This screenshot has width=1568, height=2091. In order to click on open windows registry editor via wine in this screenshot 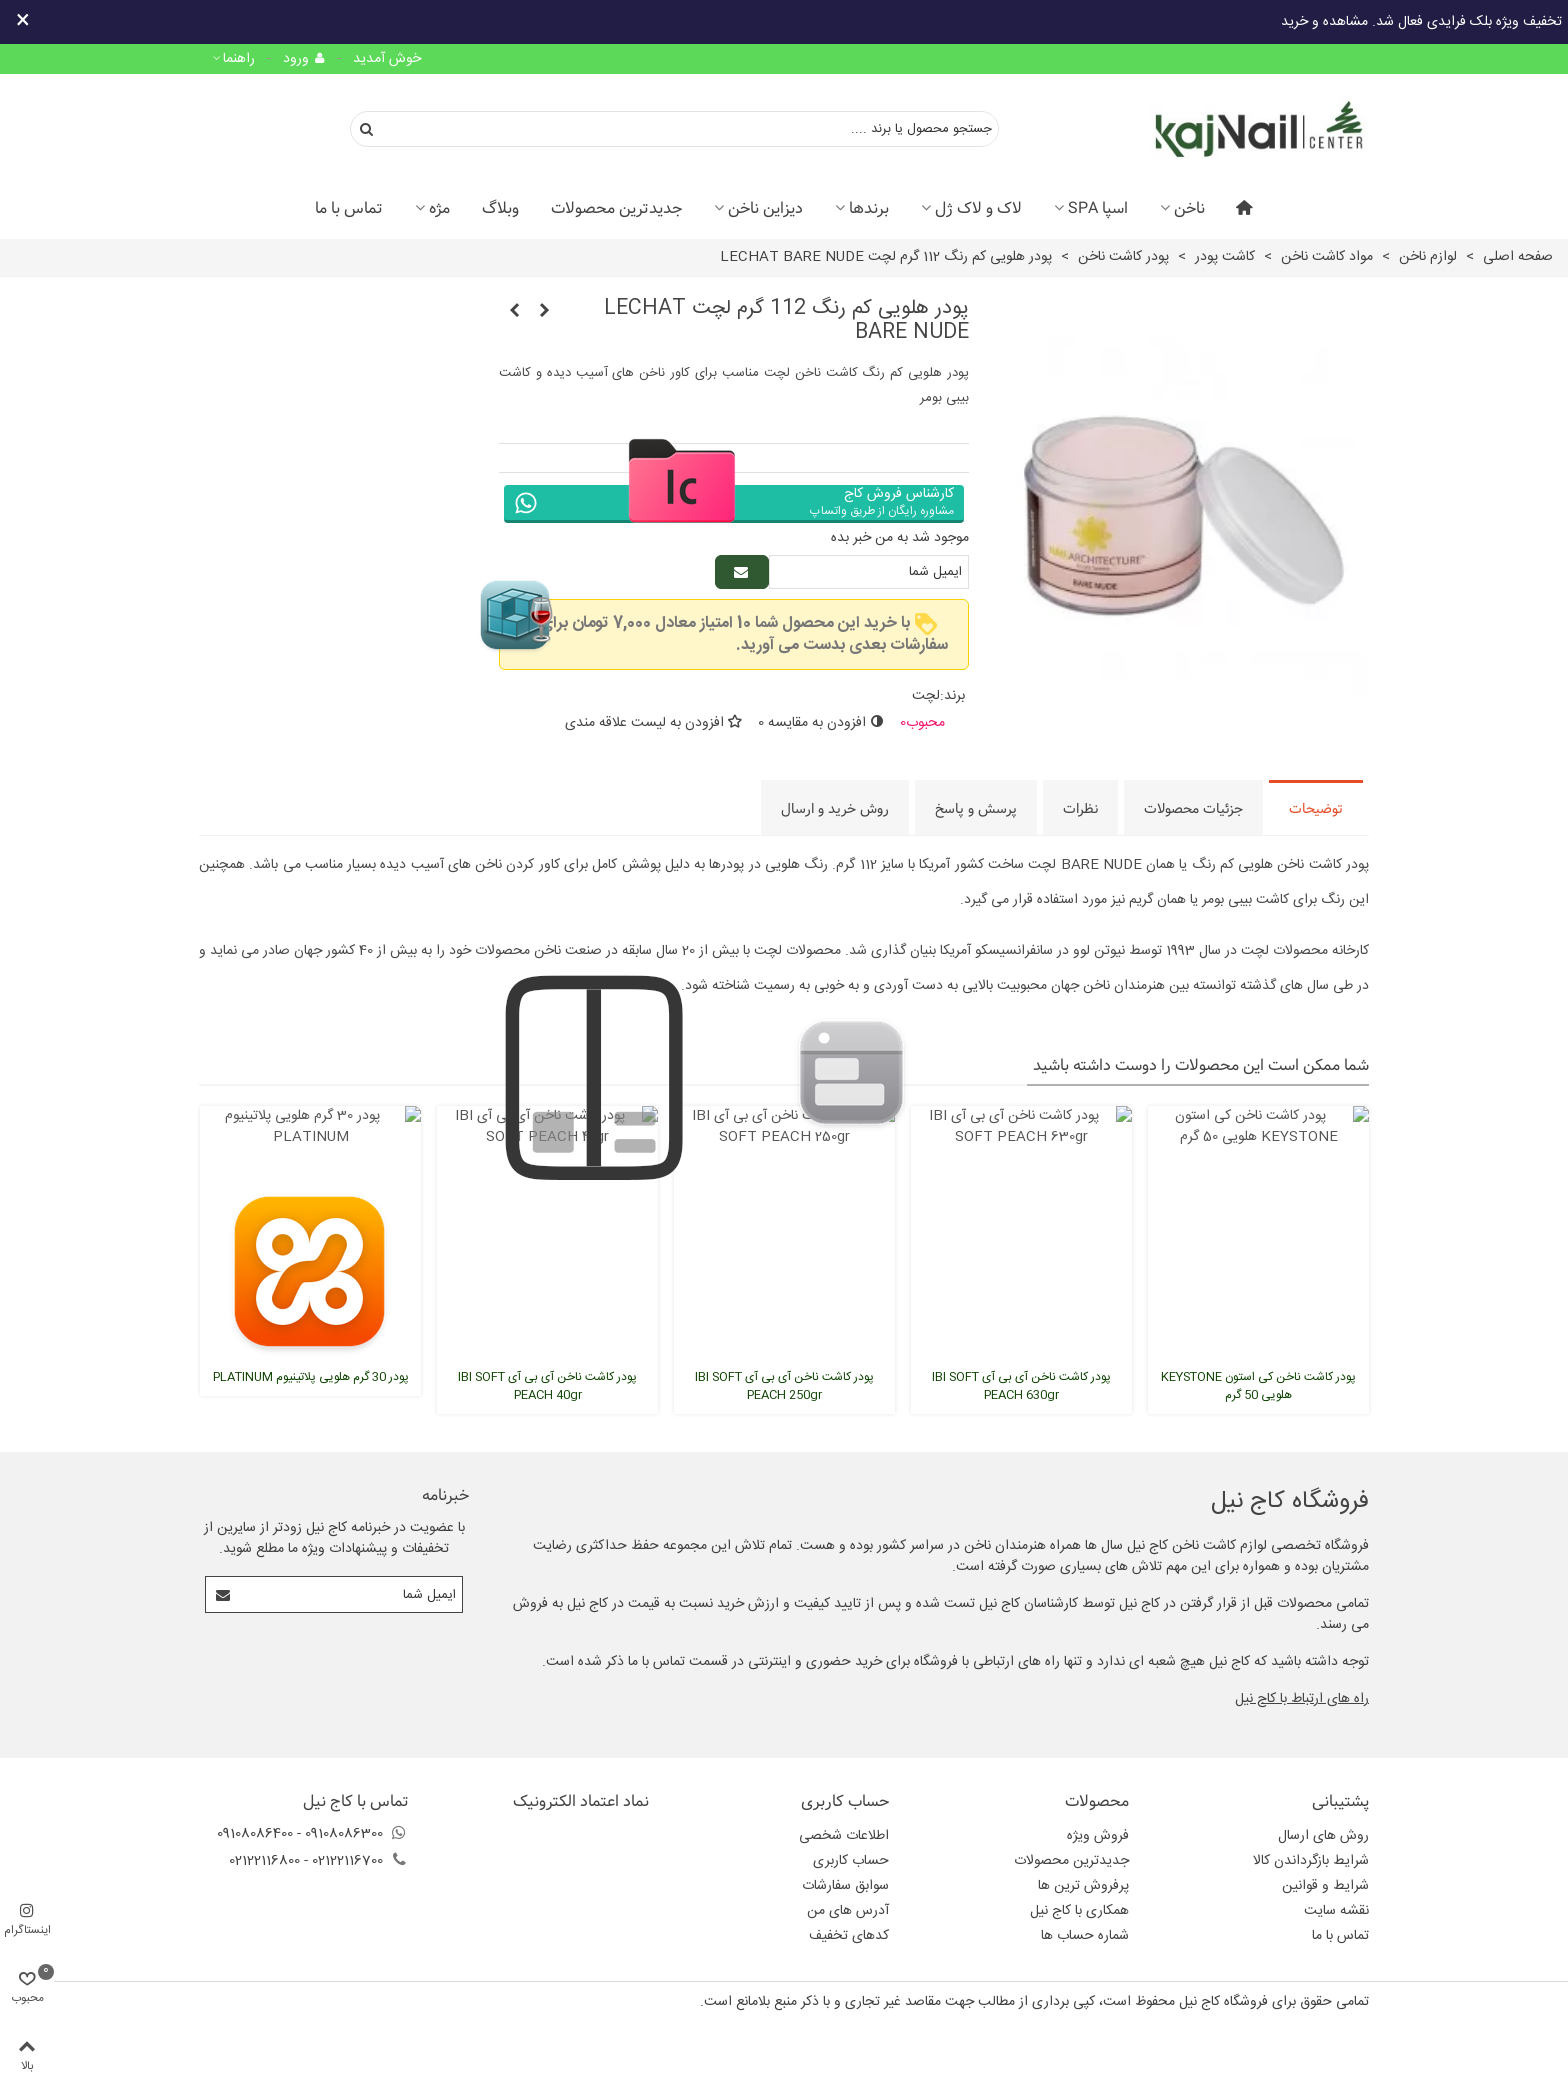, I will do `click(515, 615)`.